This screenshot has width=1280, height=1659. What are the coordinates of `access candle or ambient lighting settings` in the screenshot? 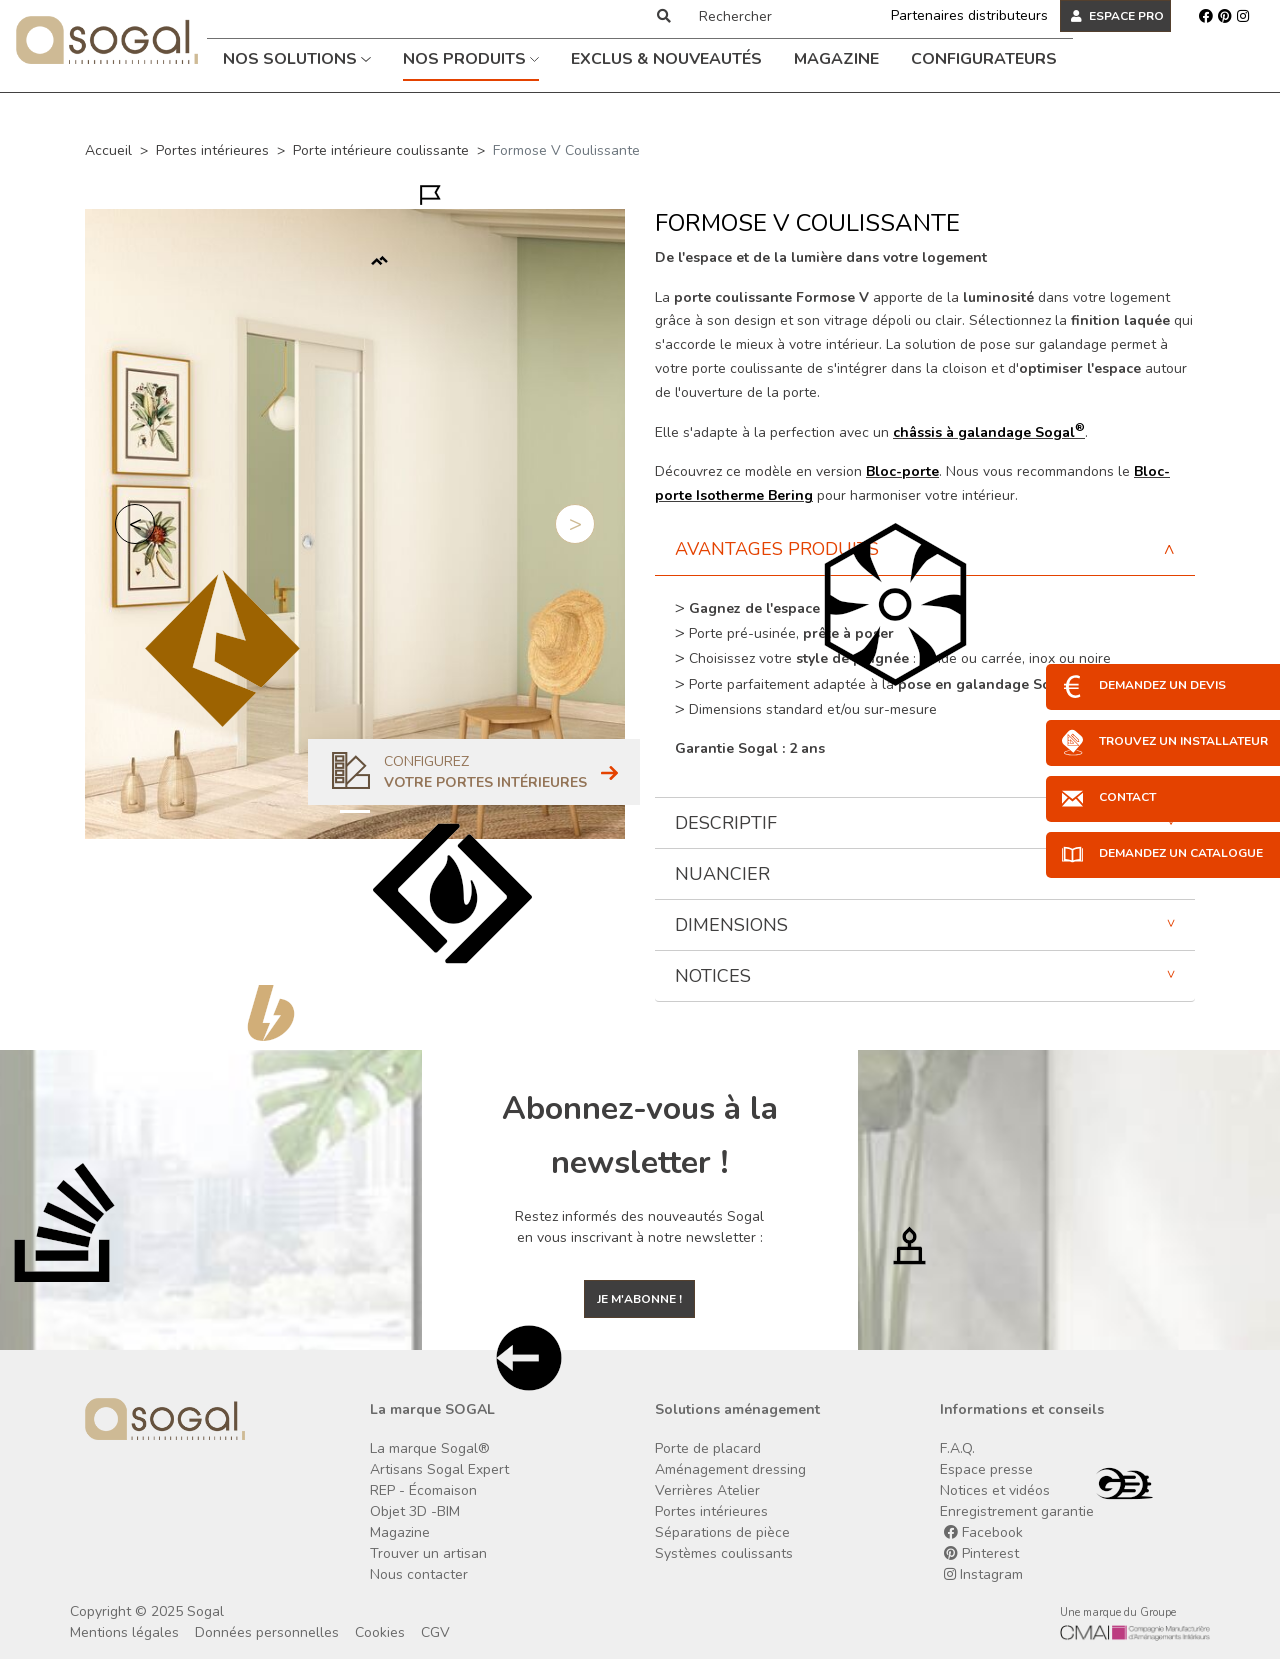 It's located at (909, 1246).